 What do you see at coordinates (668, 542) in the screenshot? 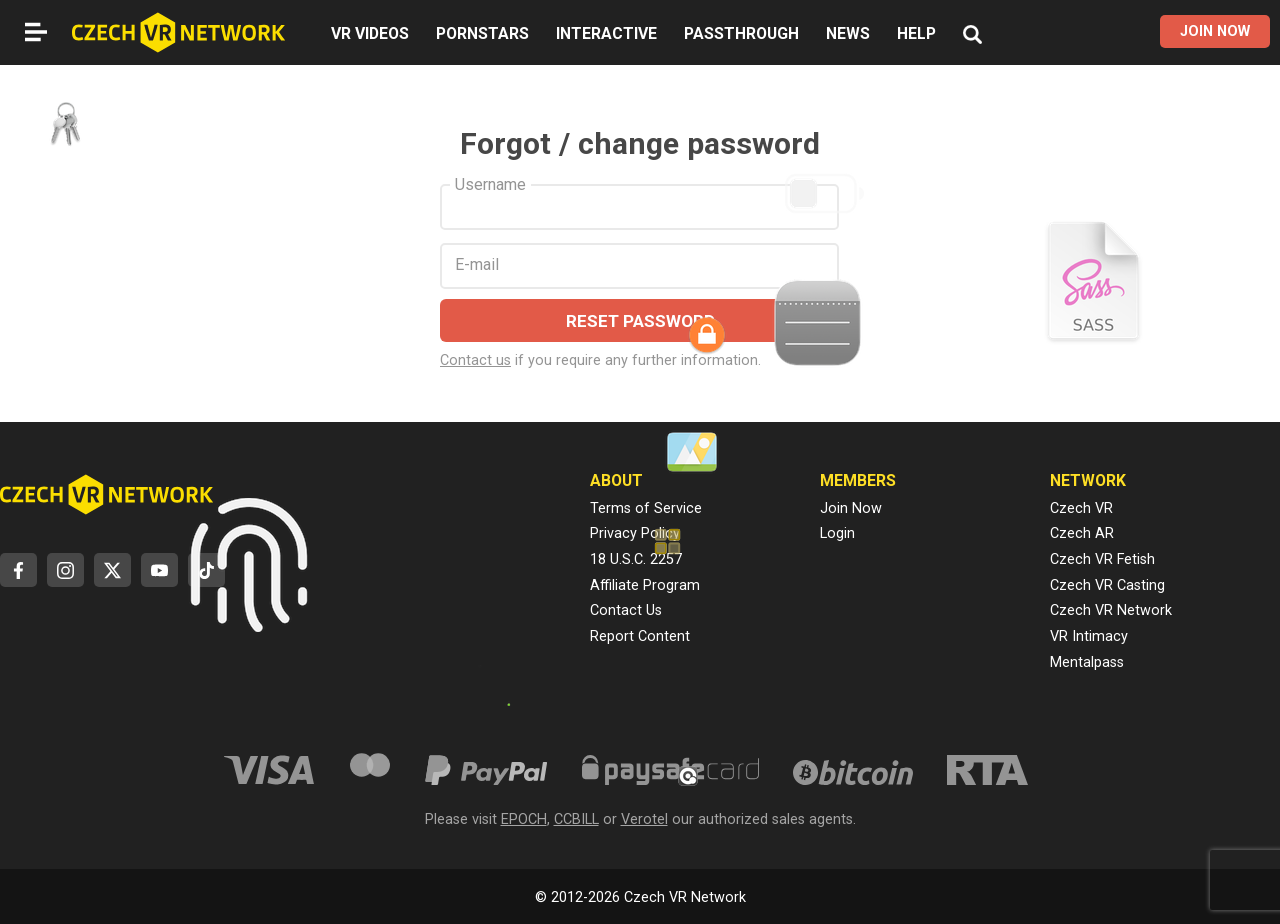
I see `launch lights off puzzle game` at bounding box center [668, 542].